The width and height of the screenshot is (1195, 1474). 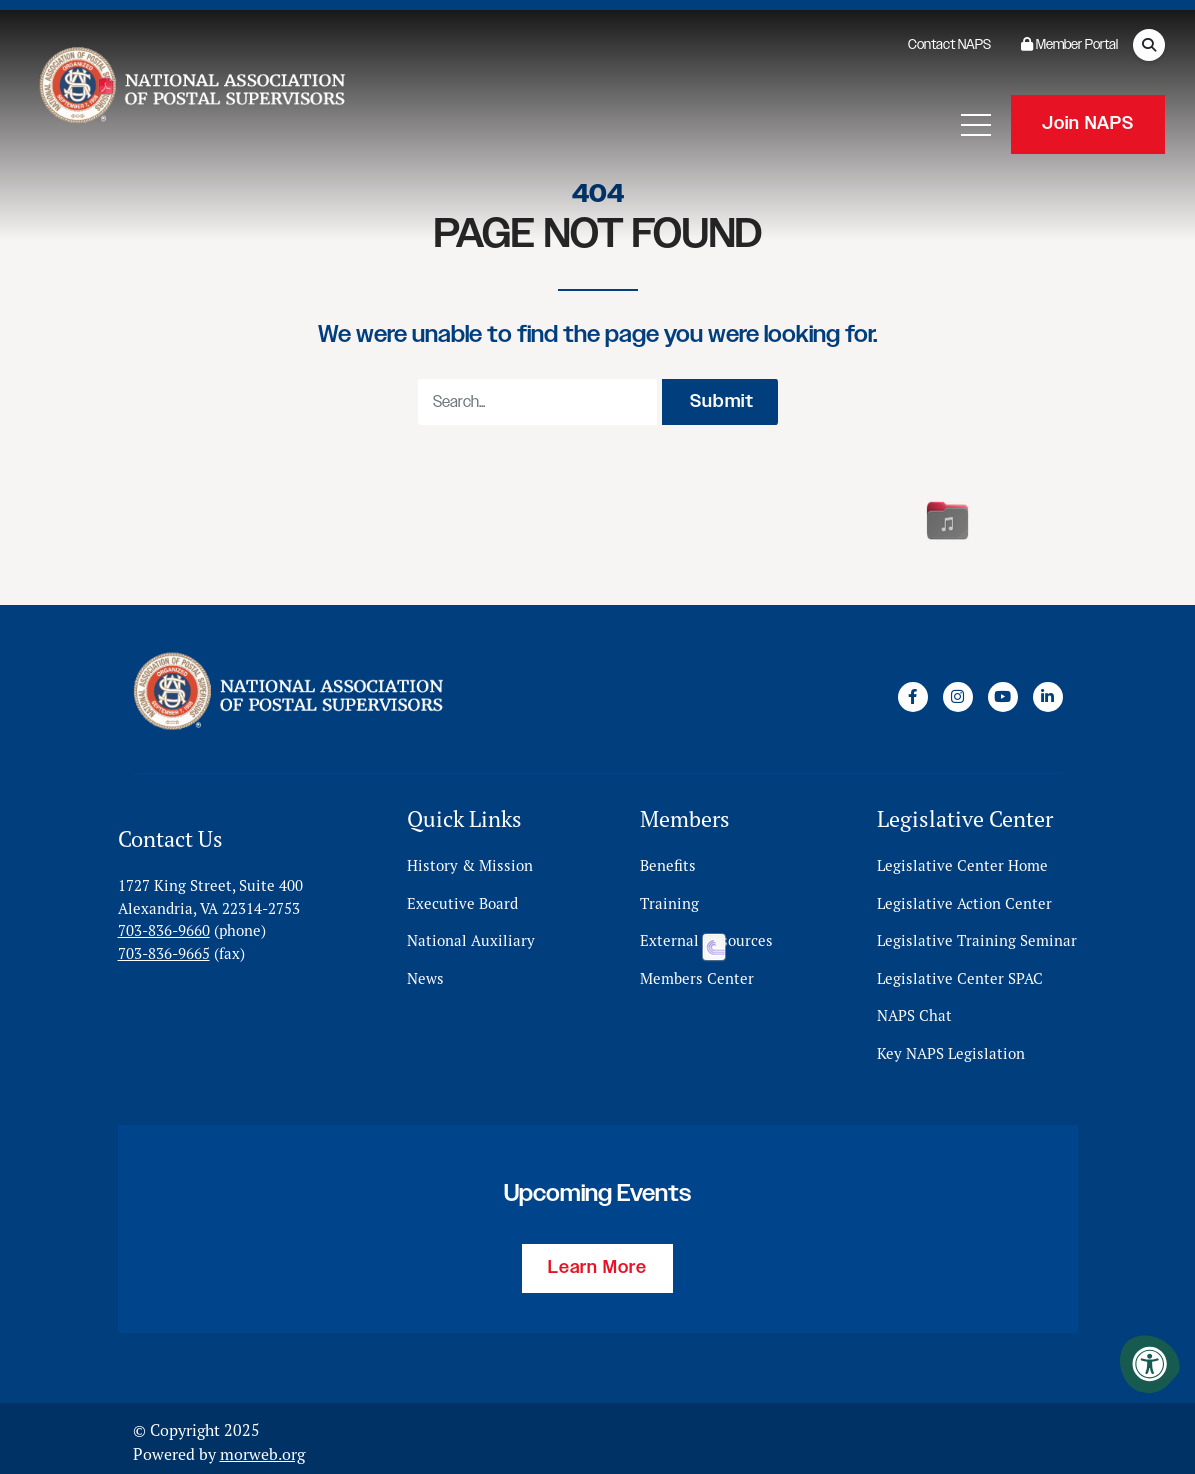 I want to click on a compressed pdf document file, so click(x=106, y=86).